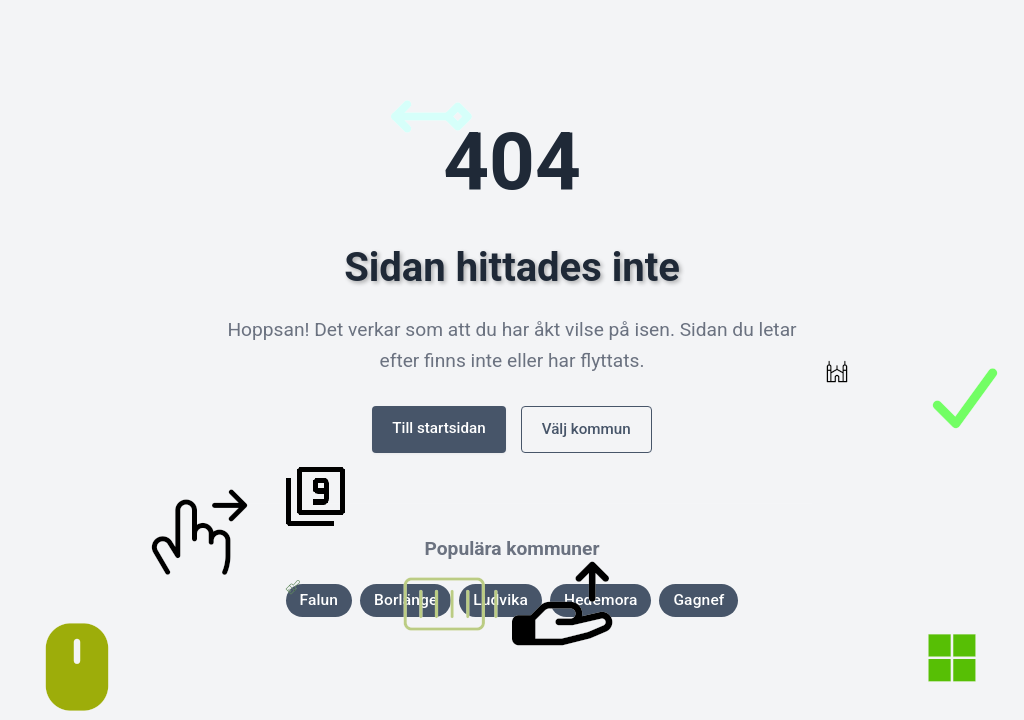  I want to click on find nearby synagogues, so click(837, 372).